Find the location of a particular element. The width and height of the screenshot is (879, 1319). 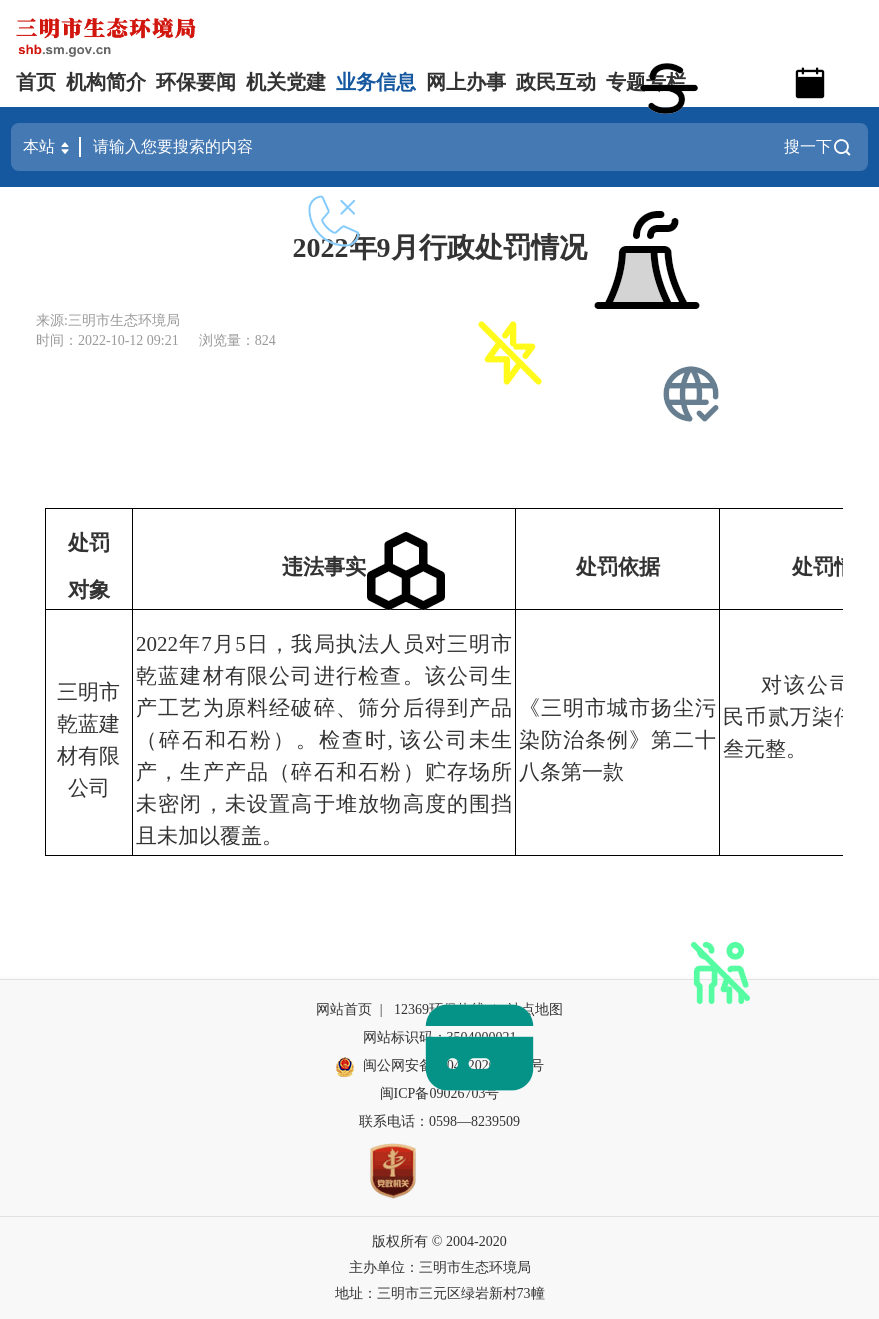

website or domain verified is located at coordinates (691, 394).